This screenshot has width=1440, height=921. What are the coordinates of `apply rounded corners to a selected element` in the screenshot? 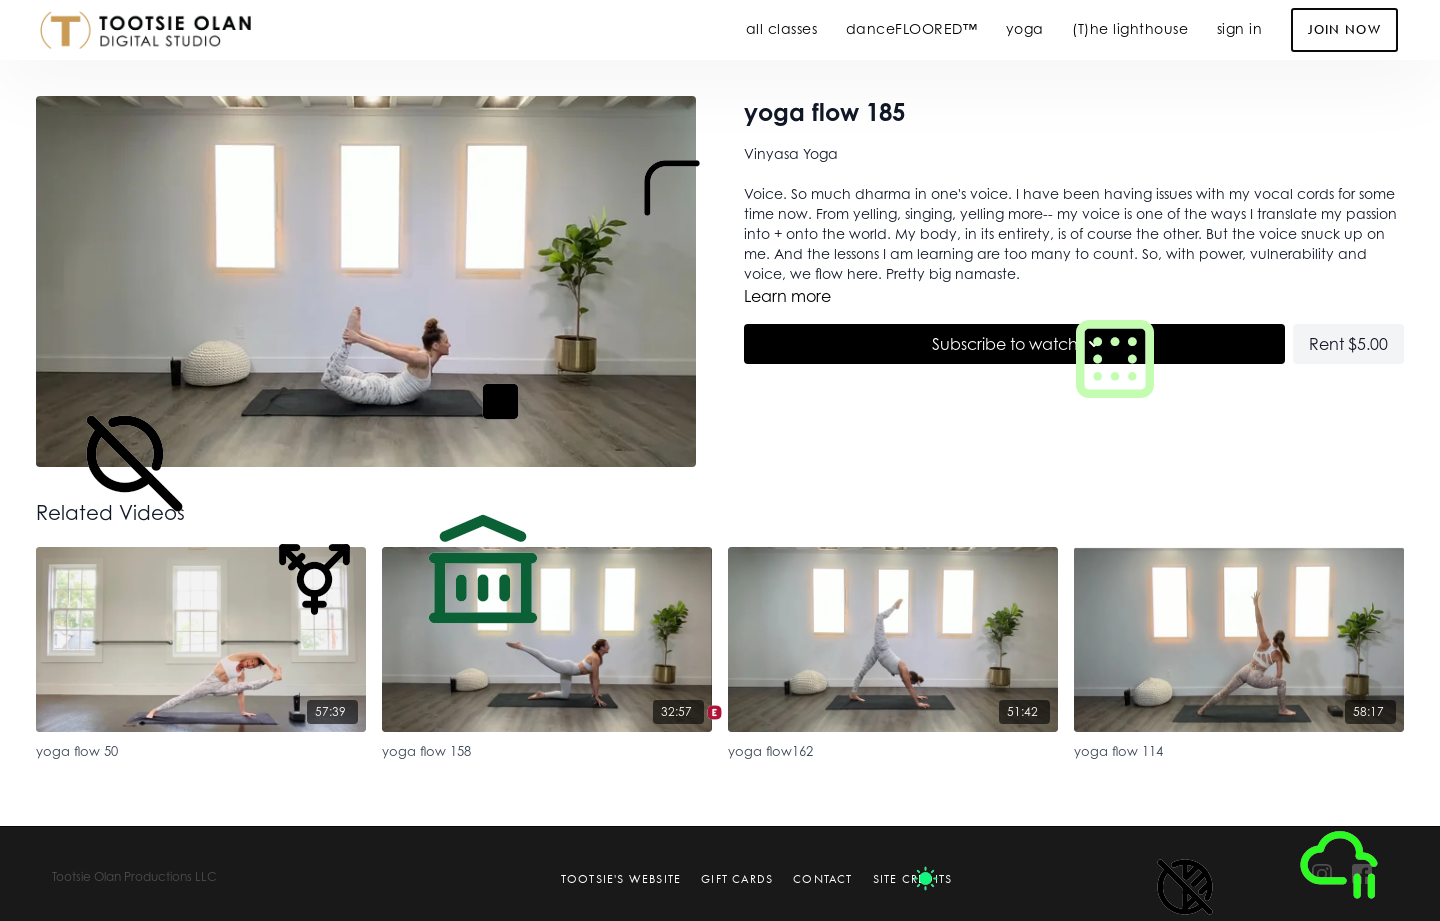 It's located at (672, 188).